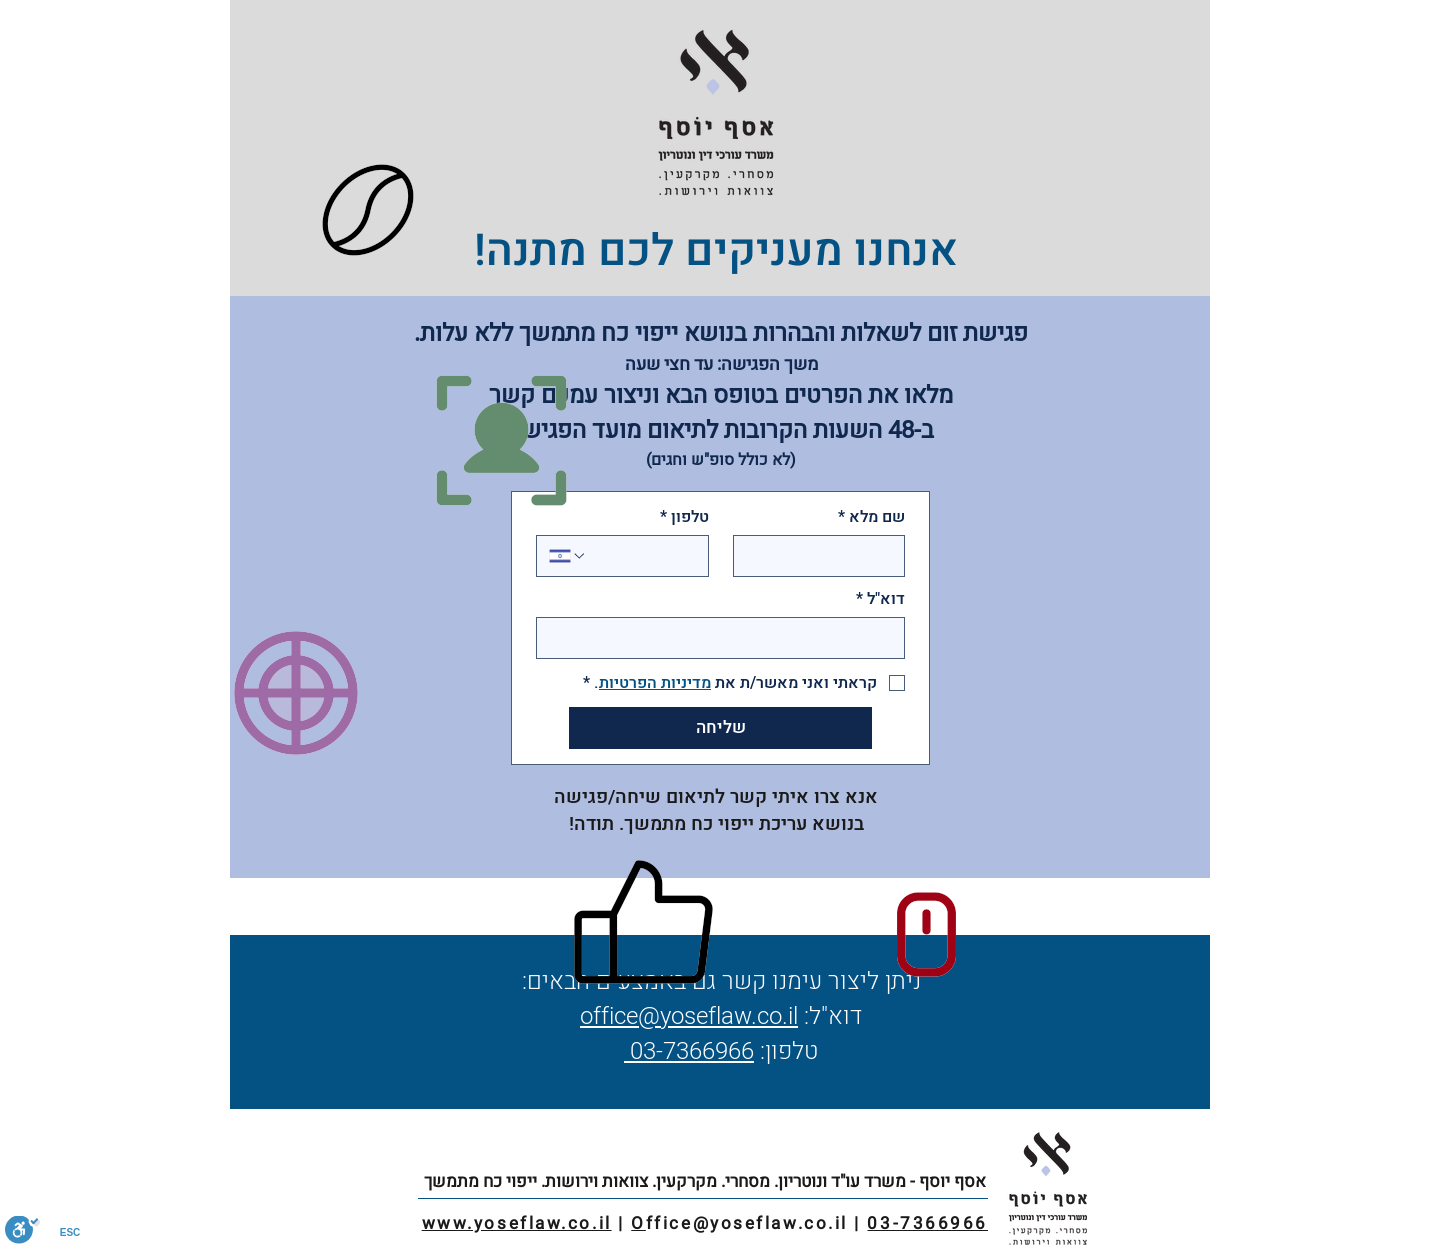 Image resolution: width=1440 pixels, height=1247 pixels. Describe the element at coordinates (926, 934) in the screenshot. I see `mouse input device settings` at that location.